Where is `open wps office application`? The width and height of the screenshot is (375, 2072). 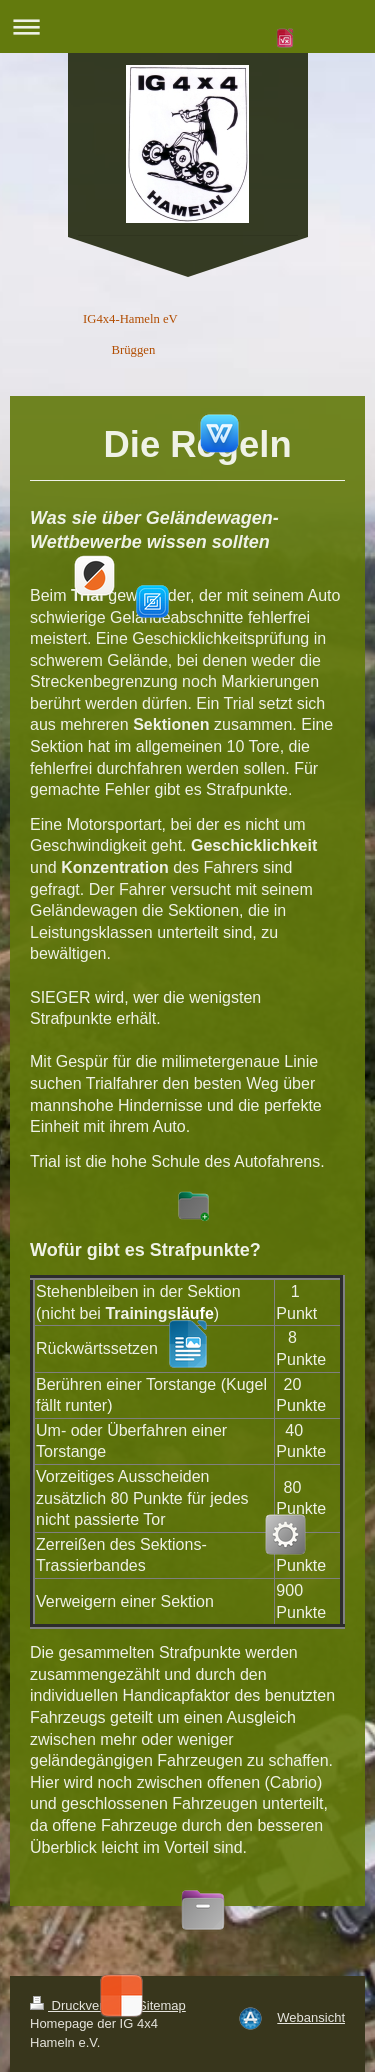 open wps office application is located at coordinates (219, 433).